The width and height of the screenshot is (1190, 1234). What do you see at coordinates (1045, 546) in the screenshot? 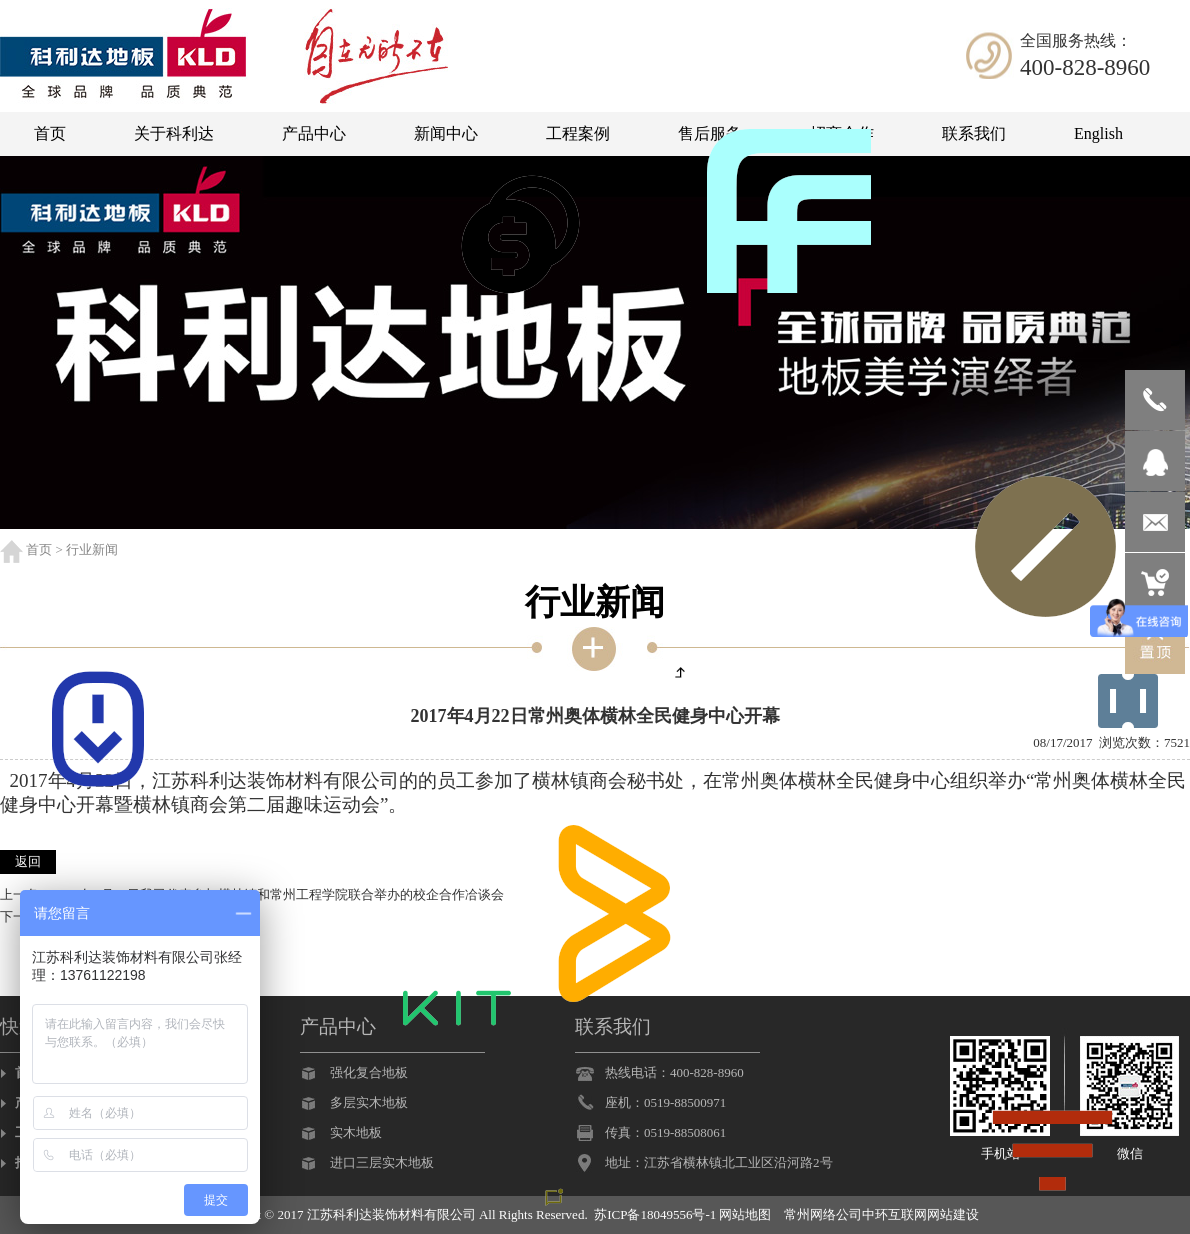
I see `indicates a blocked or prohibited action` at bounding box center [1045, 546].